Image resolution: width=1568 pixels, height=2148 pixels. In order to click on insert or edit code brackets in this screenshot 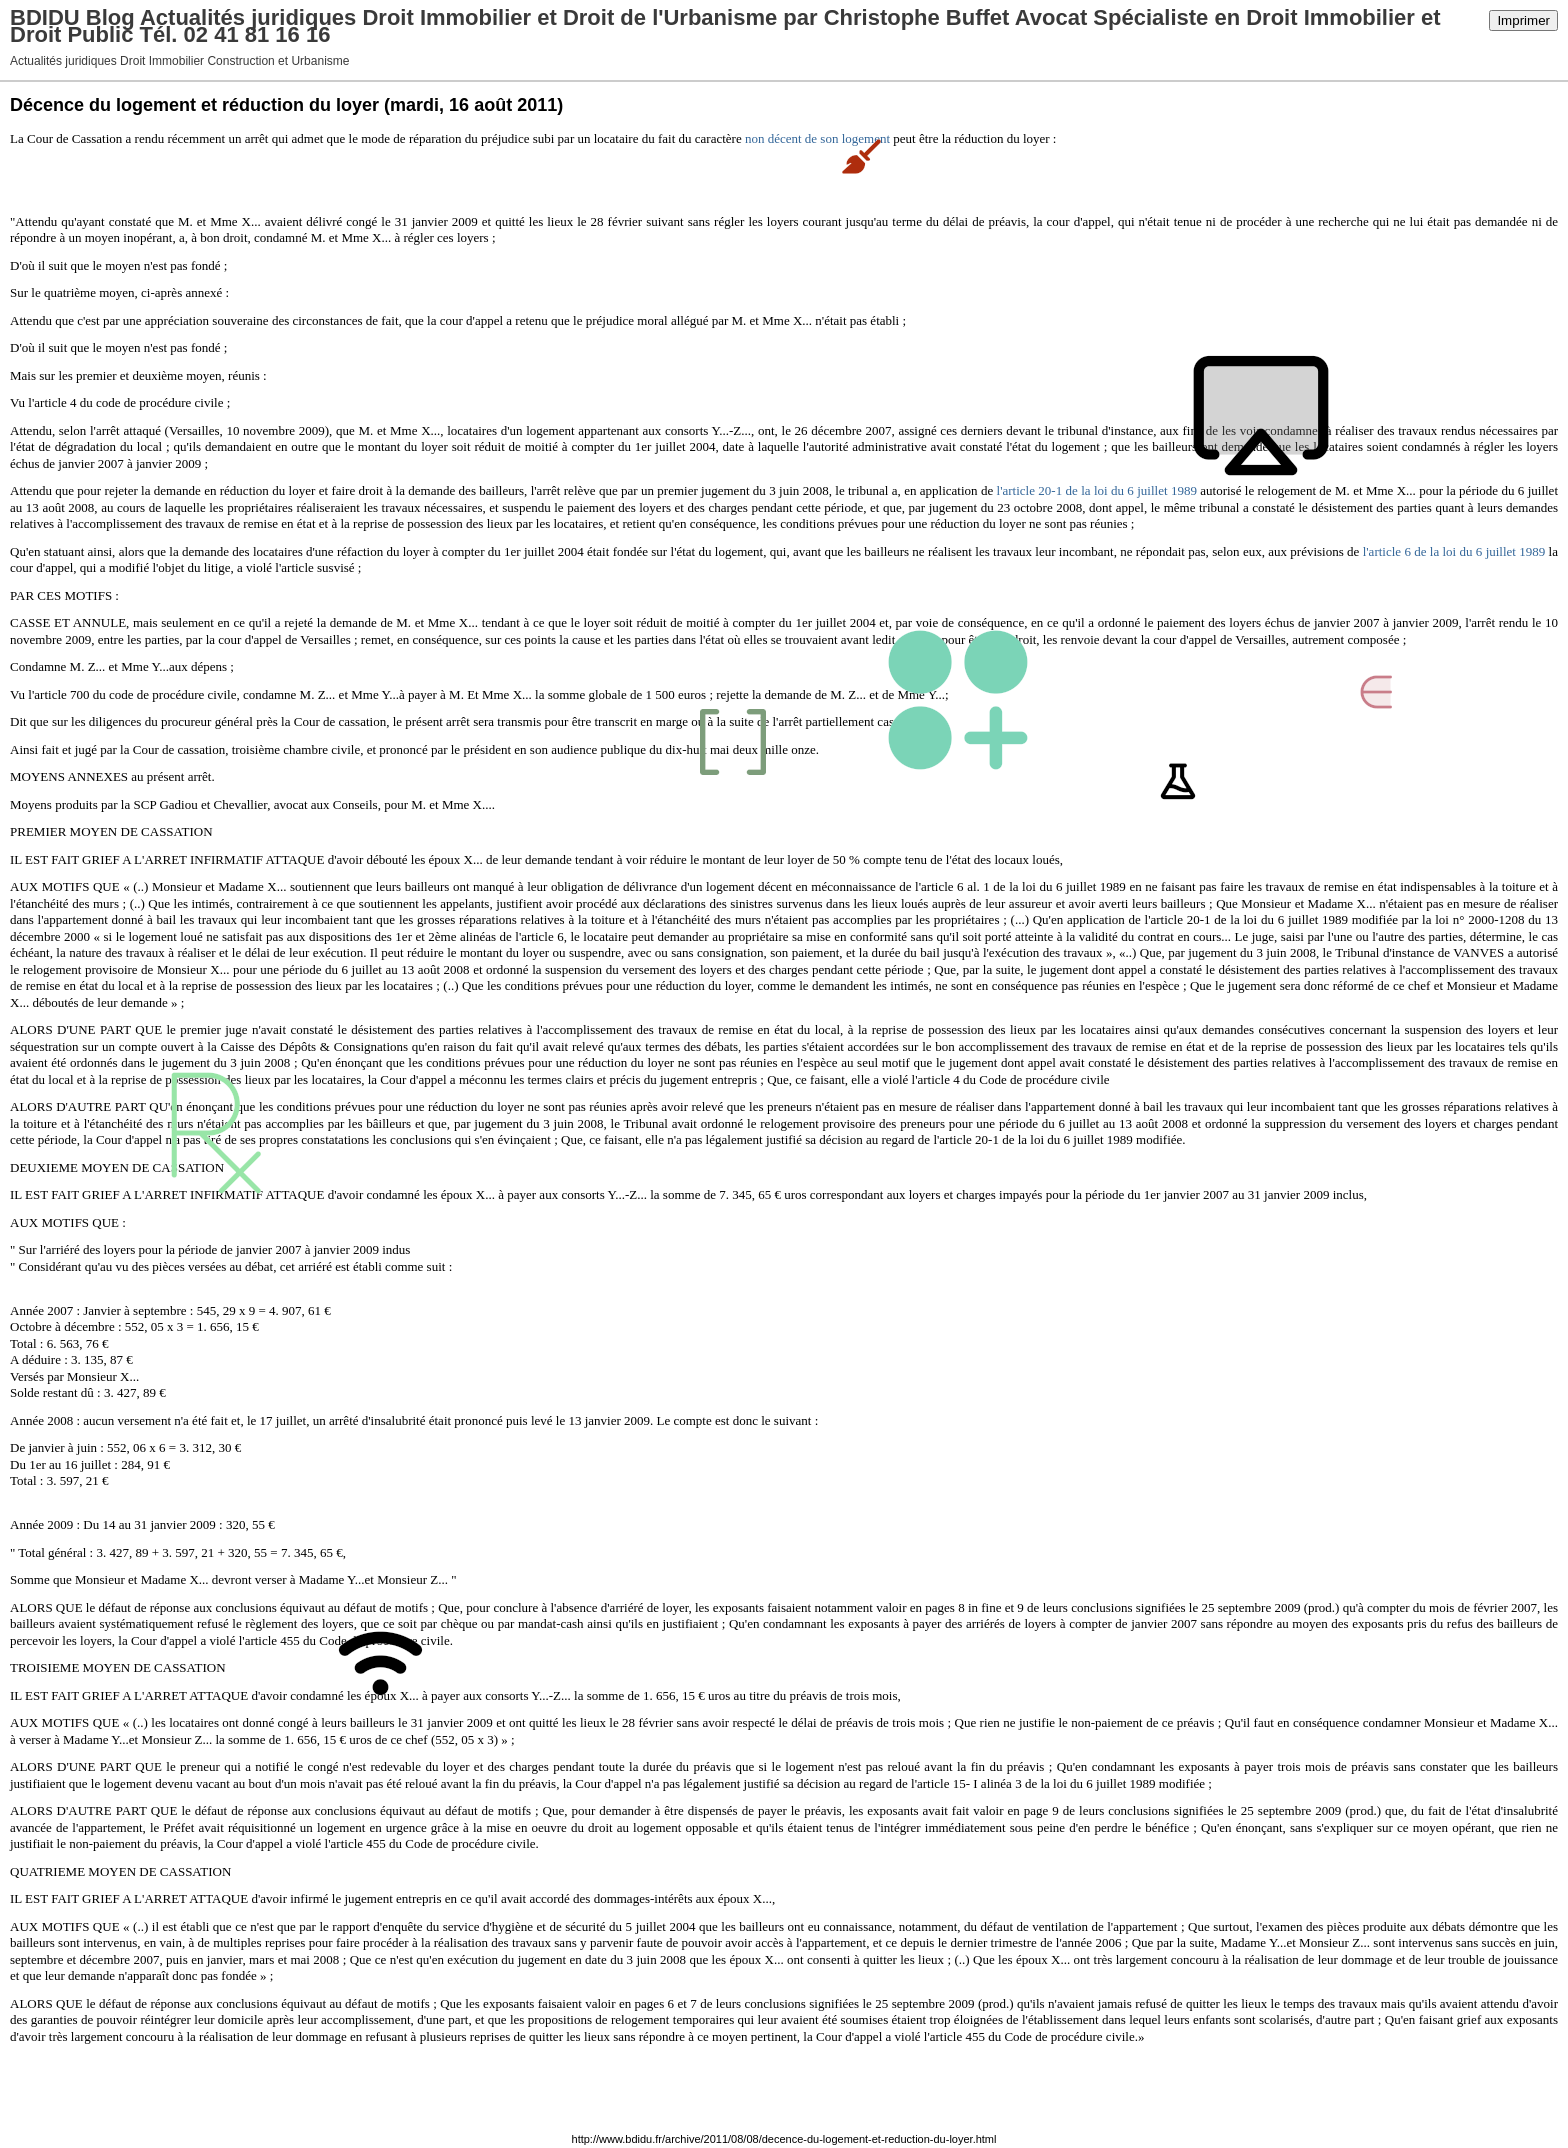, I will do `click(733, 742)`.